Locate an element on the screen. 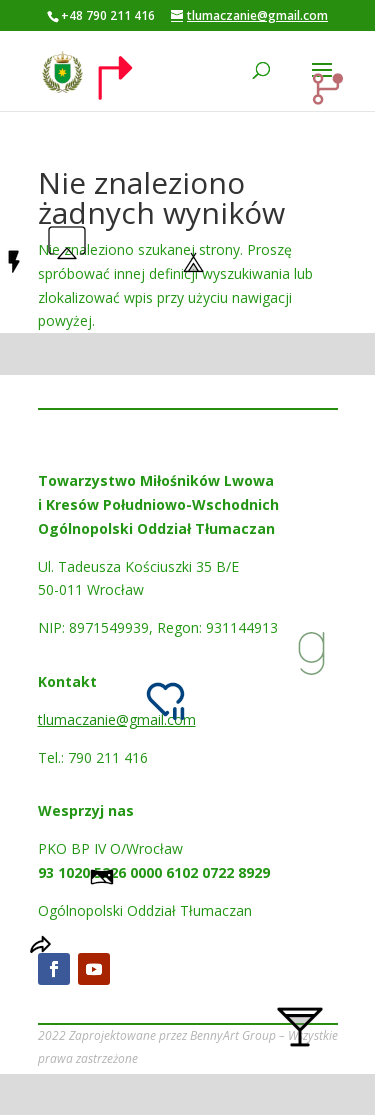 The image size is (375, 1115). access camping or outdoor activity features is located at coordinates (193, 263).